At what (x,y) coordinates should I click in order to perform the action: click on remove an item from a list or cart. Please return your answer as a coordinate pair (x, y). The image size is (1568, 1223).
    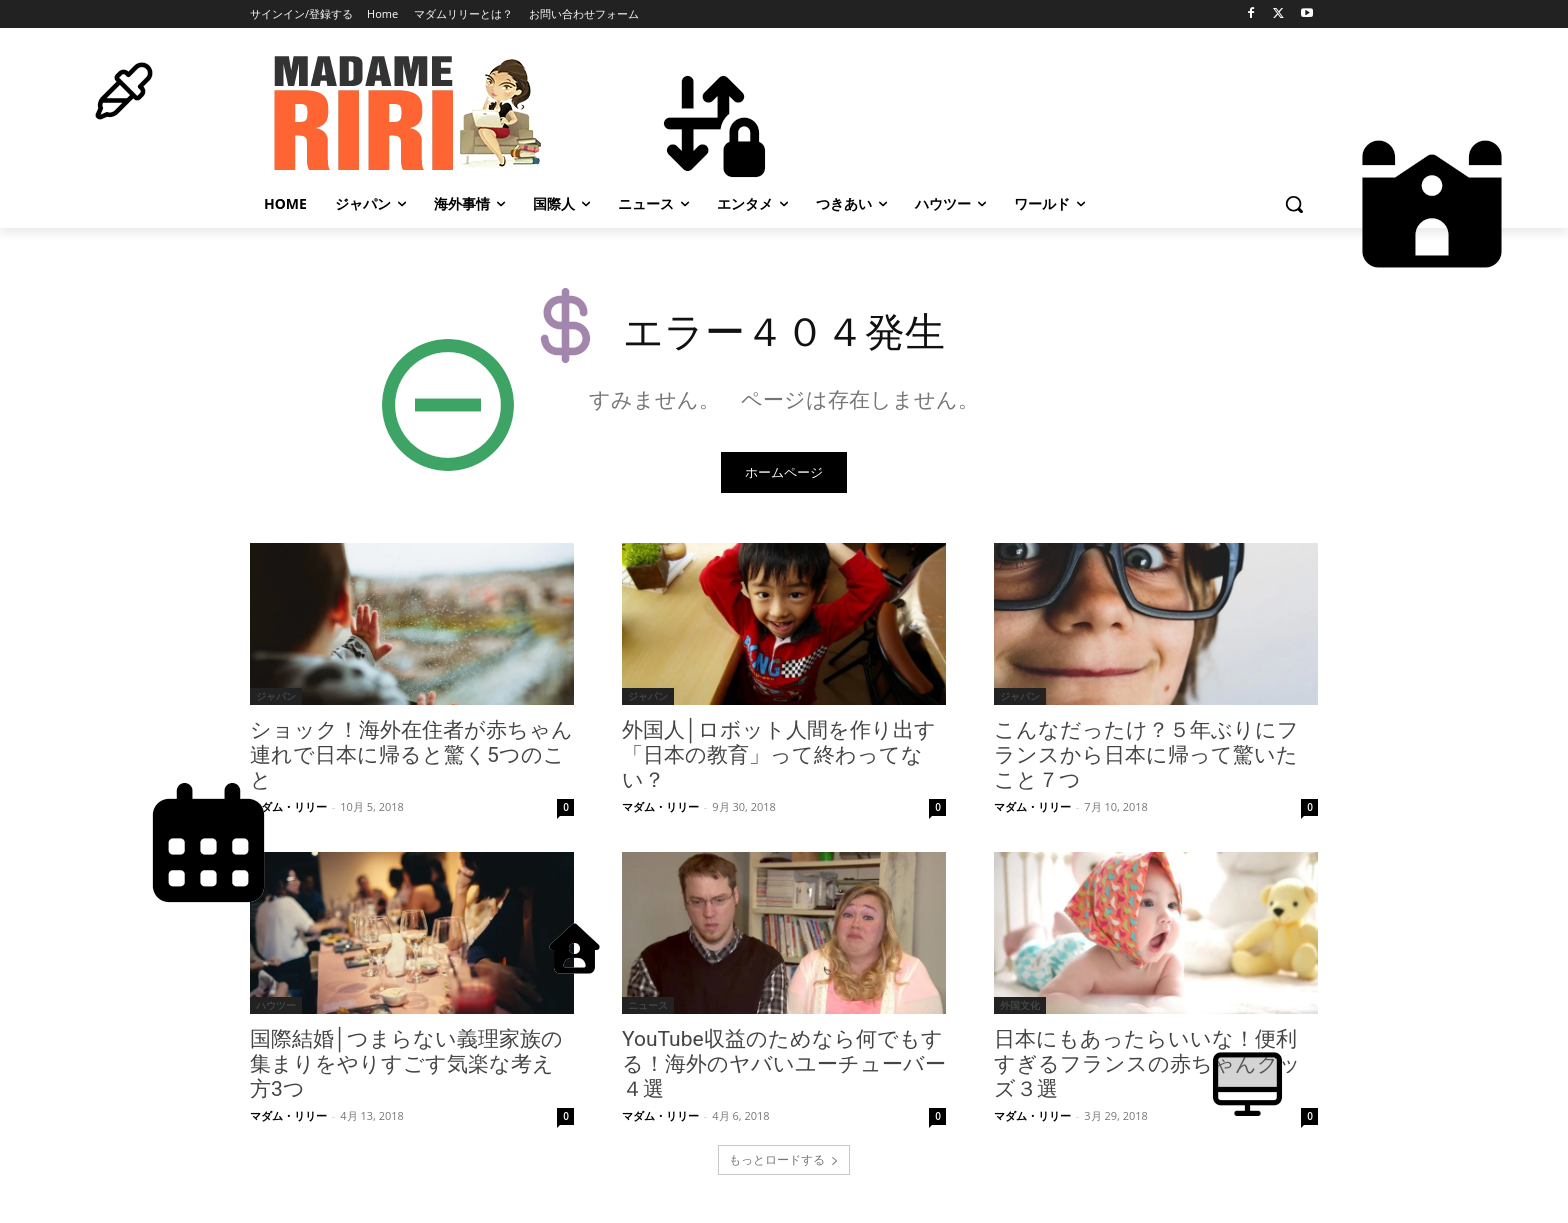
    Looking at the image, I should click on (448, 405).